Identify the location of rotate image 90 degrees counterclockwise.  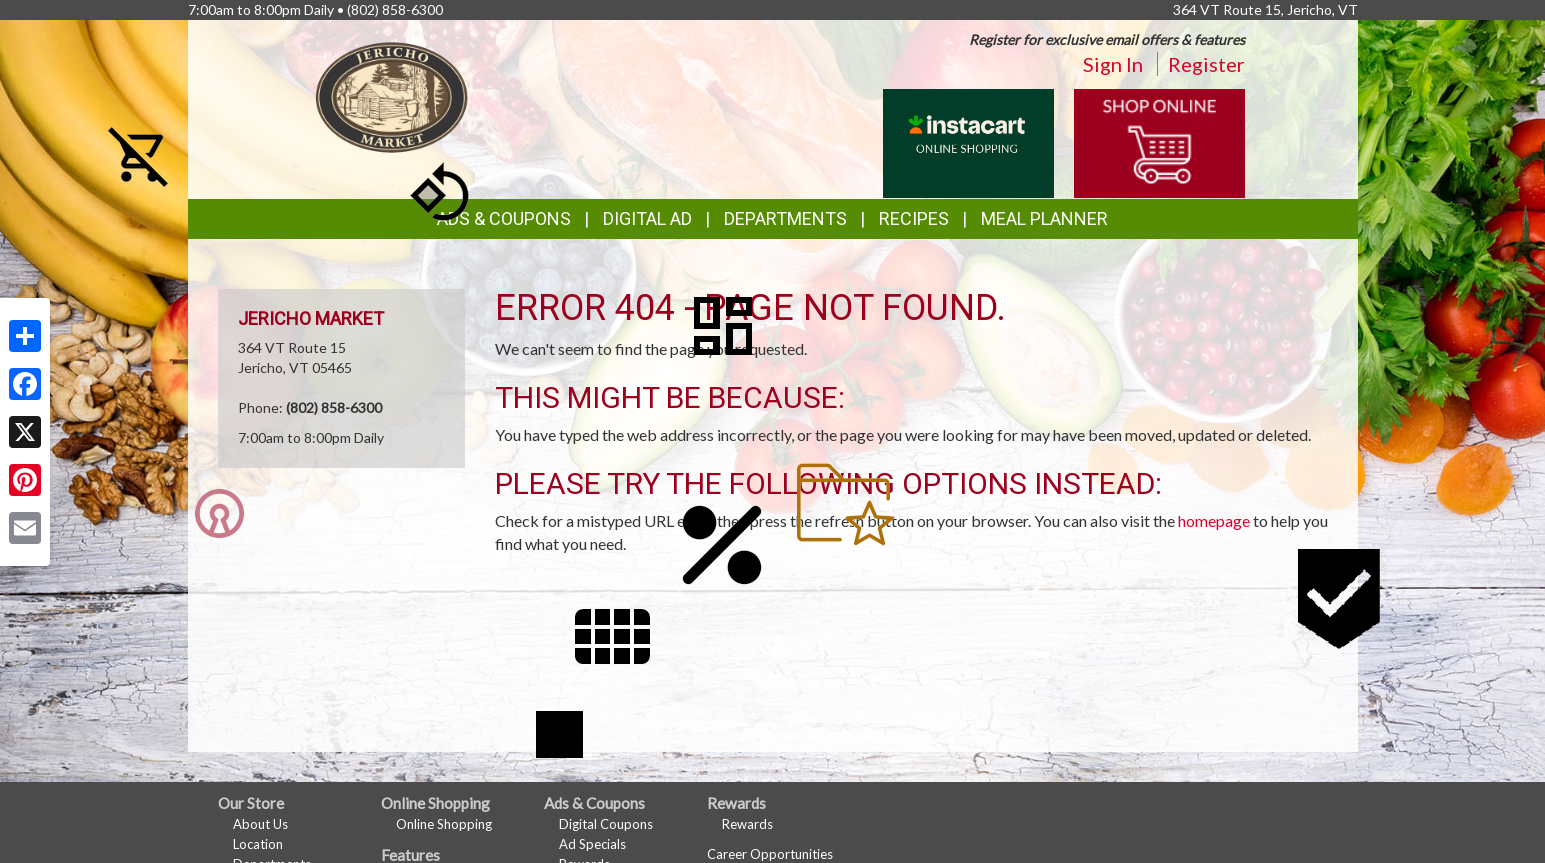
(441, 193).